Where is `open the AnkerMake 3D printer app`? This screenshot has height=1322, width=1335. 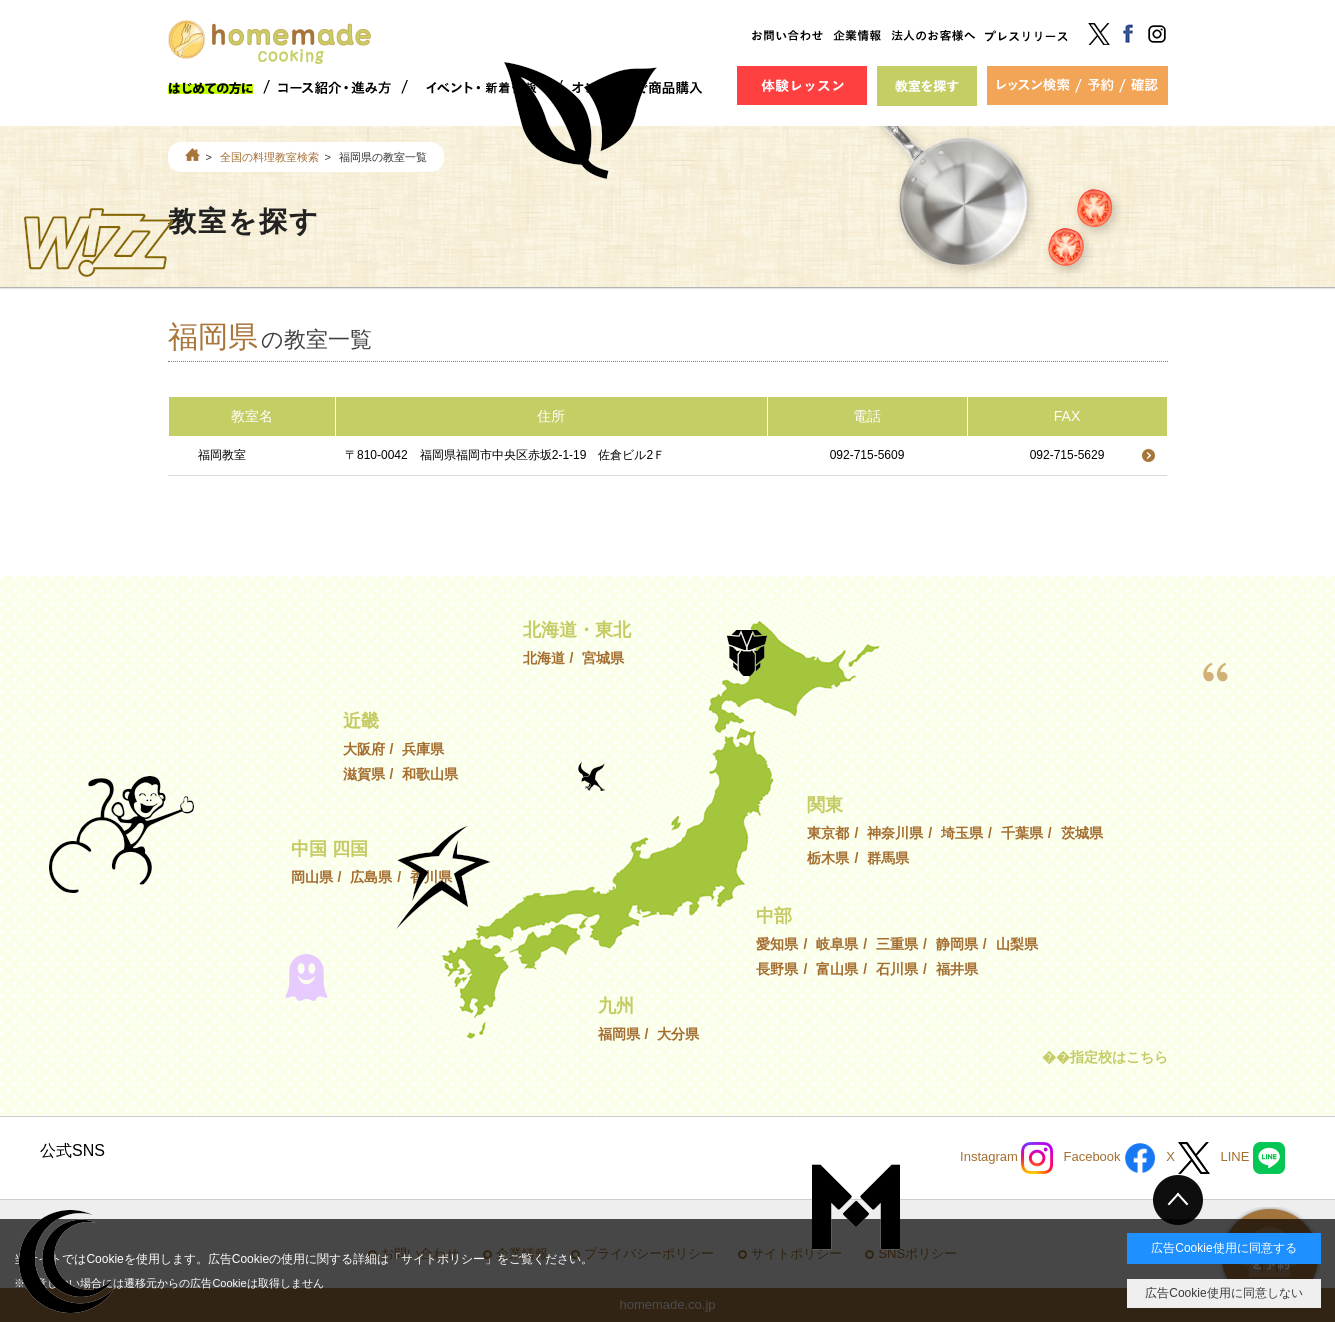 open the AnkerMake 3D printer app is located at coordinates (856, 1207).